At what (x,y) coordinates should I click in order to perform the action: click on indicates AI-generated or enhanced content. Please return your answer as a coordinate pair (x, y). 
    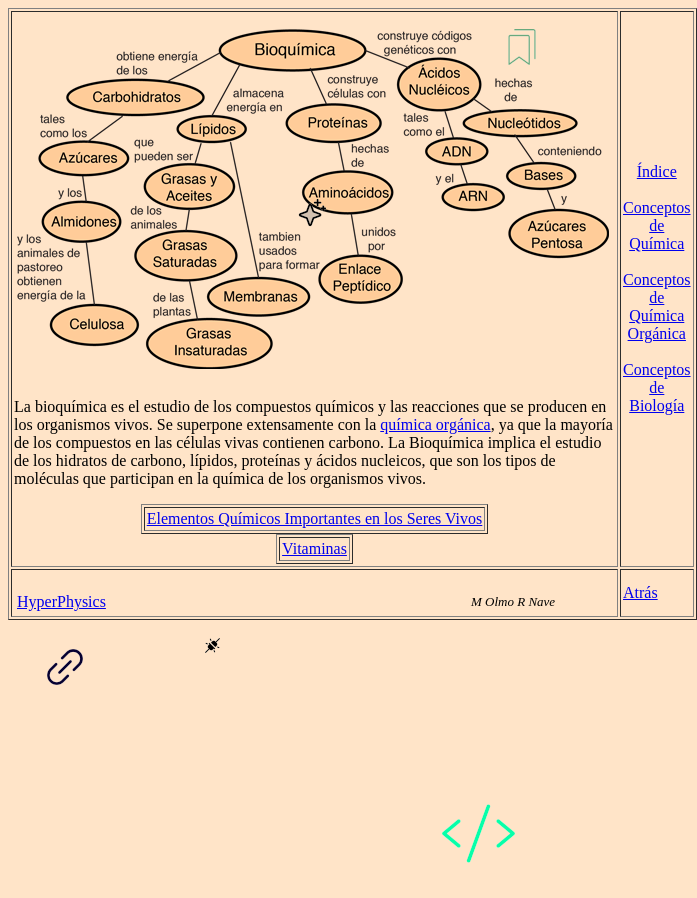
    Looking at the image, I should click on (312, 213).